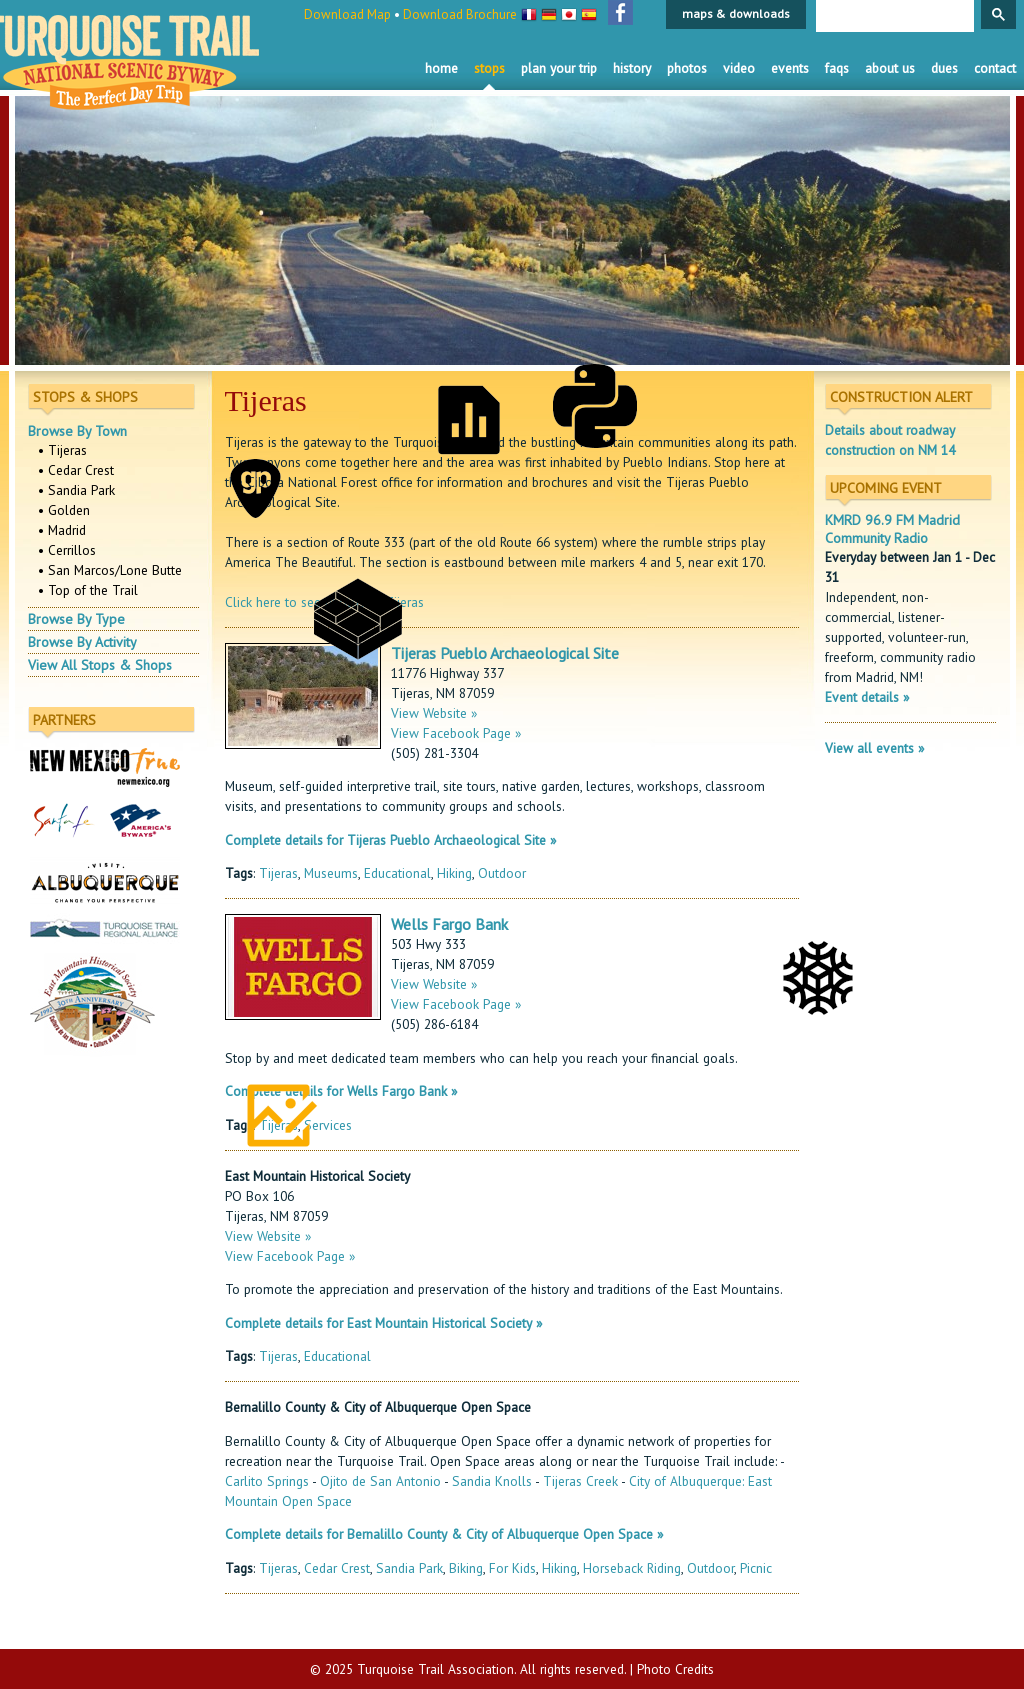  Describe the element at coordinates (255, 488) in the screenshot. I see `open guitar pro application` at that location.